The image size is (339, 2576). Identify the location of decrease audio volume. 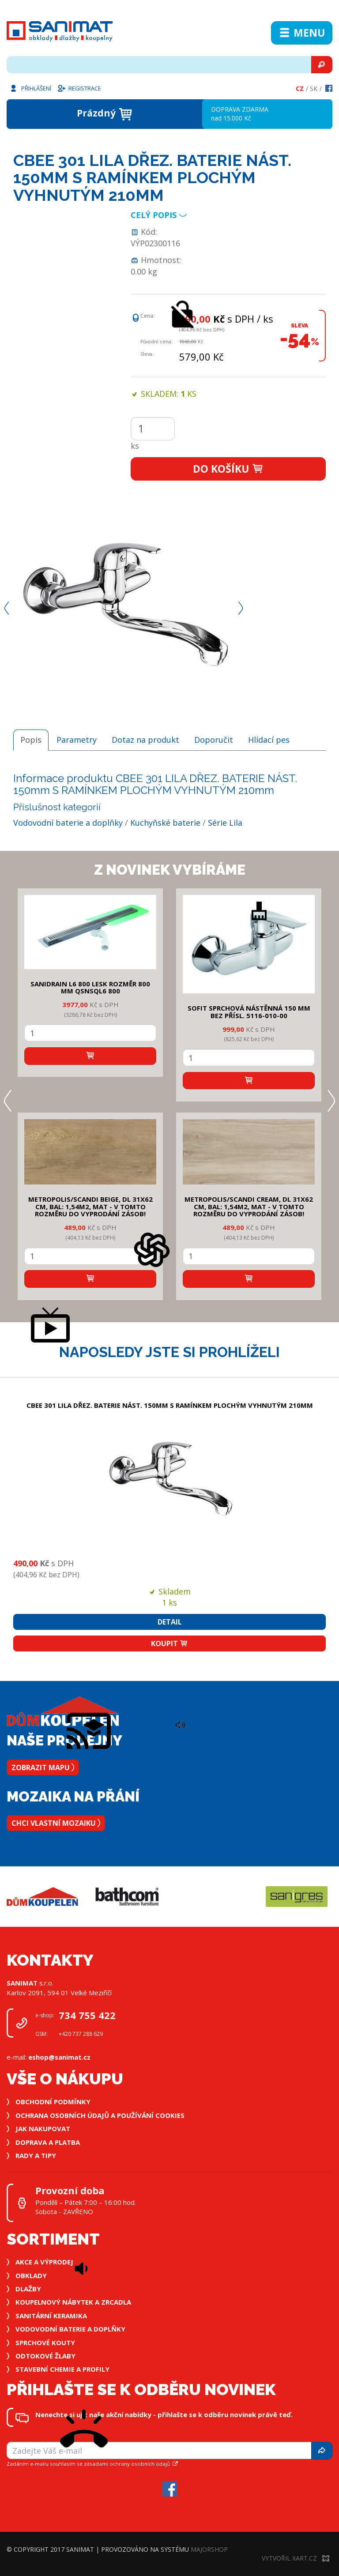
(81, 2268).